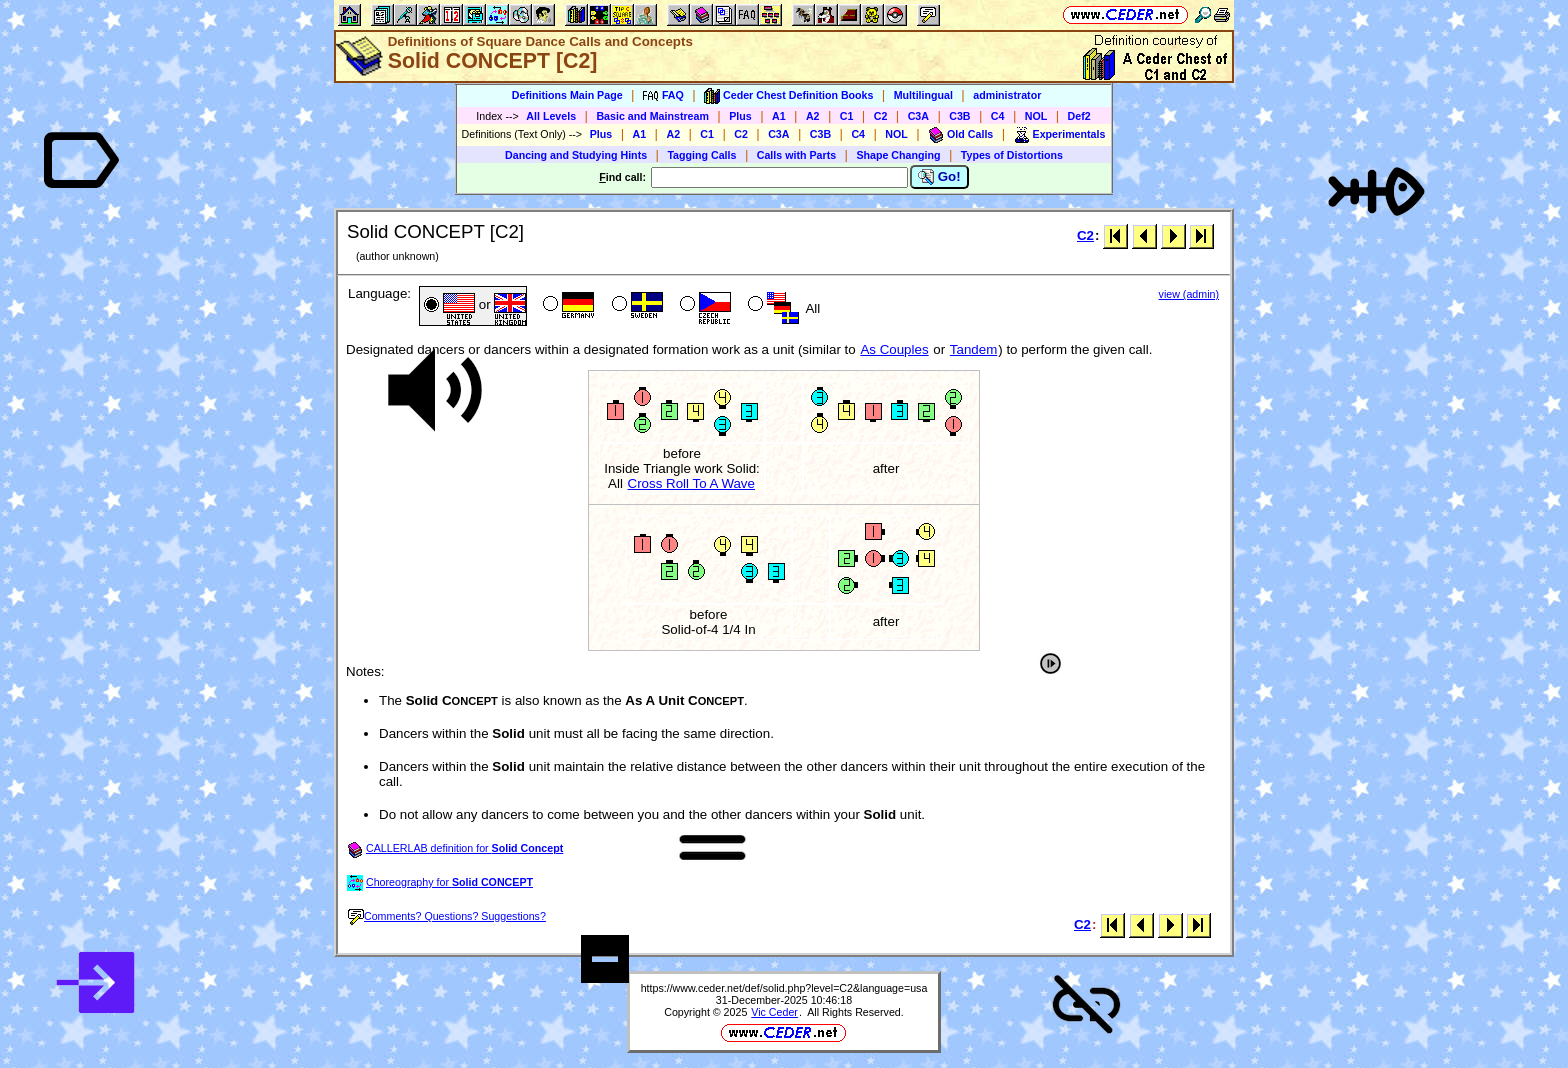  I want to click on indicates partial selection in a group of items, so click(605, 959).